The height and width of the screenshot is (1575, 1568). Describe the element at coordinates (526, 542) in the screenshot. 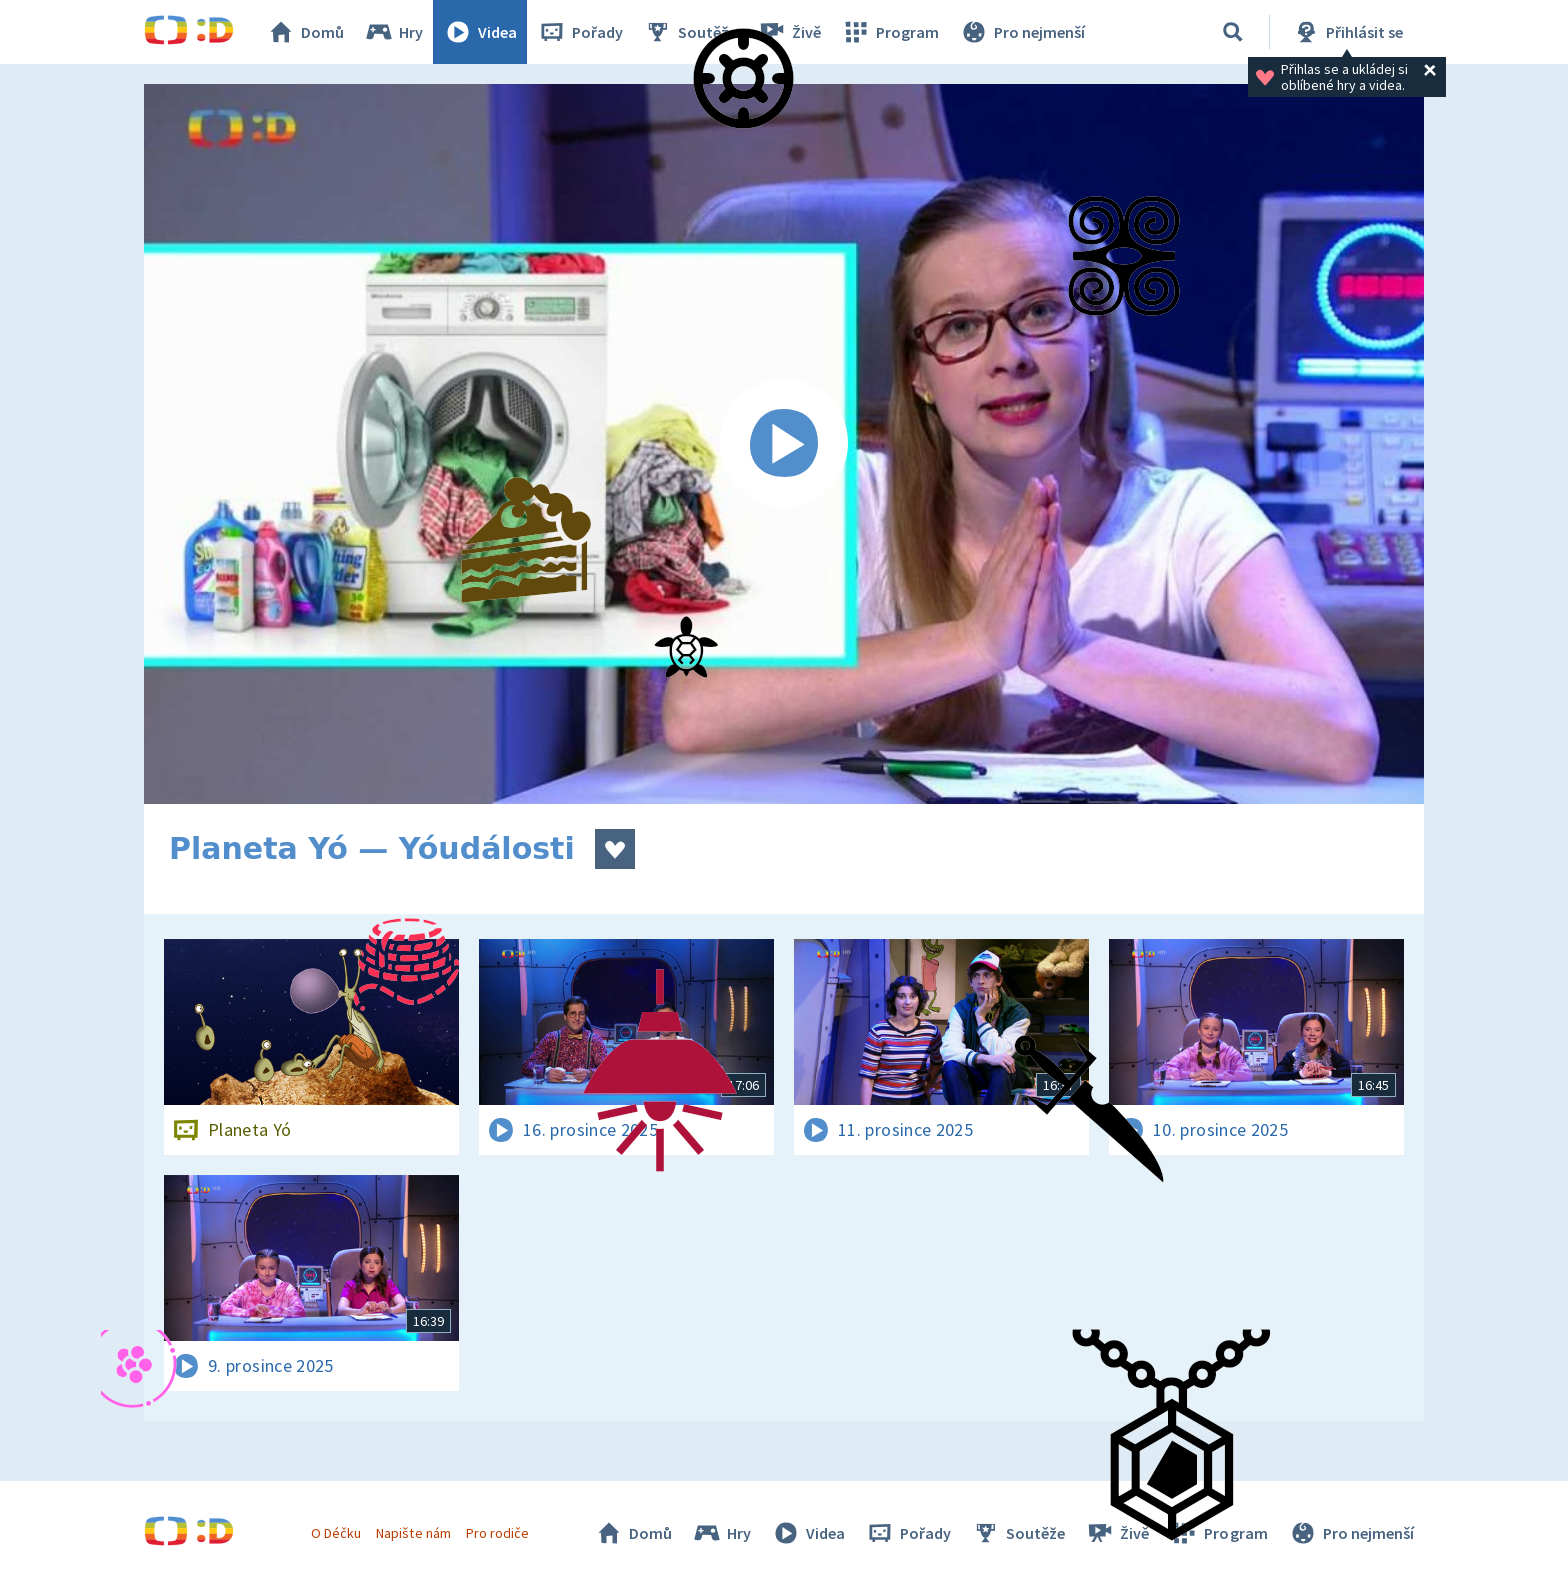

I see `view birthday or celebration events` at that location.